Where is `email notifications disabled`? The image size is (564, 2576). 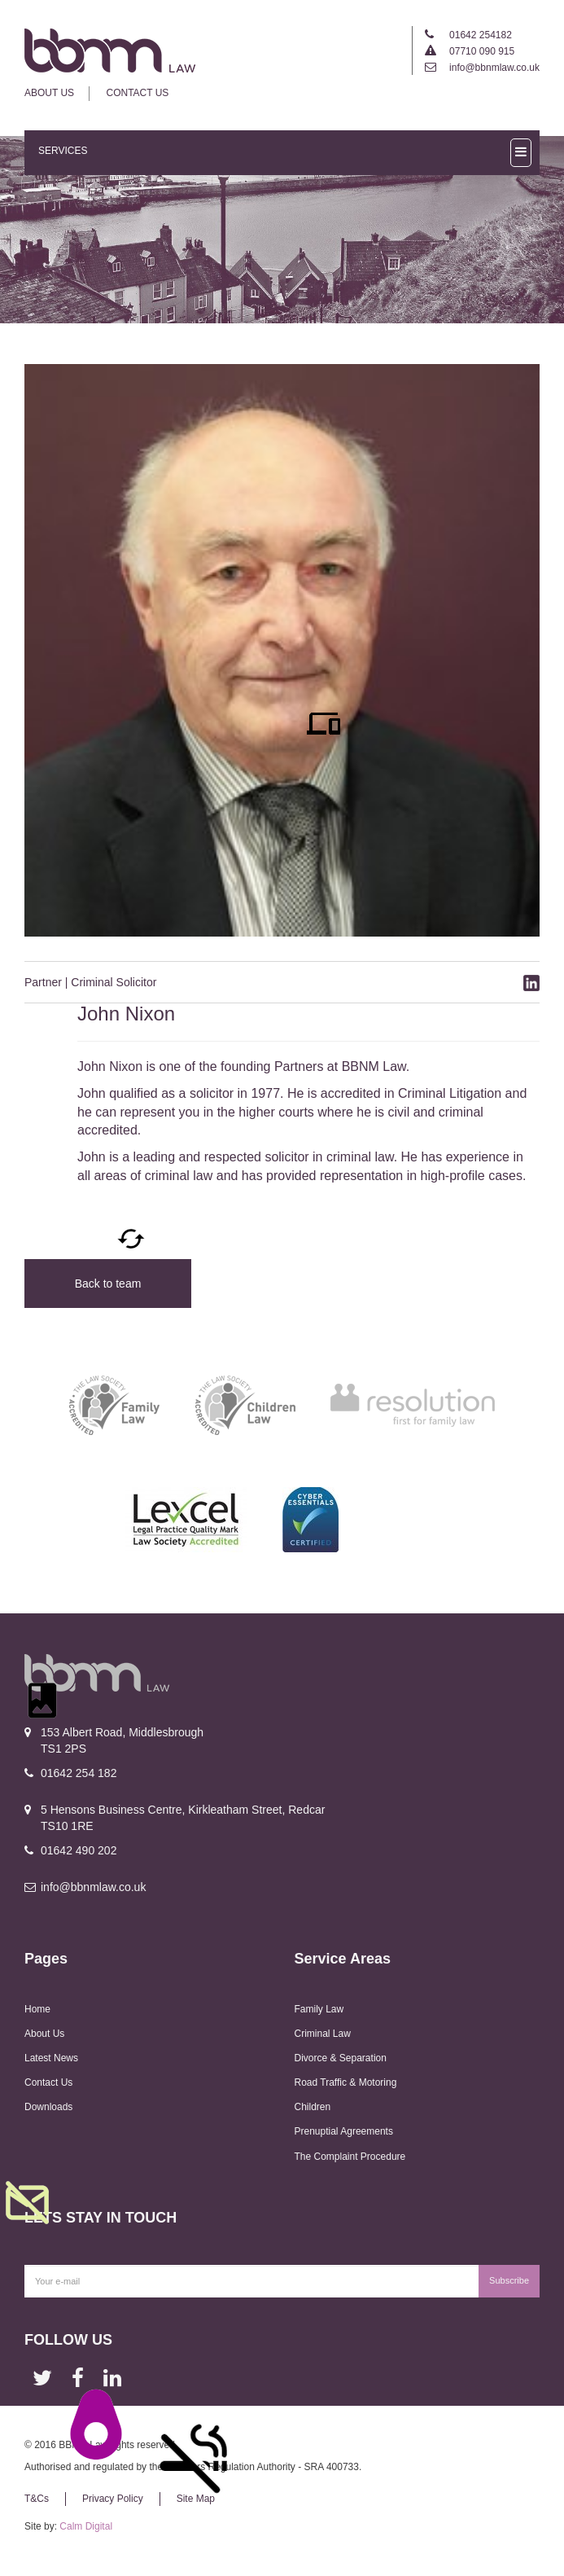
email notifications disabled is located at coordinates (27, 2202).